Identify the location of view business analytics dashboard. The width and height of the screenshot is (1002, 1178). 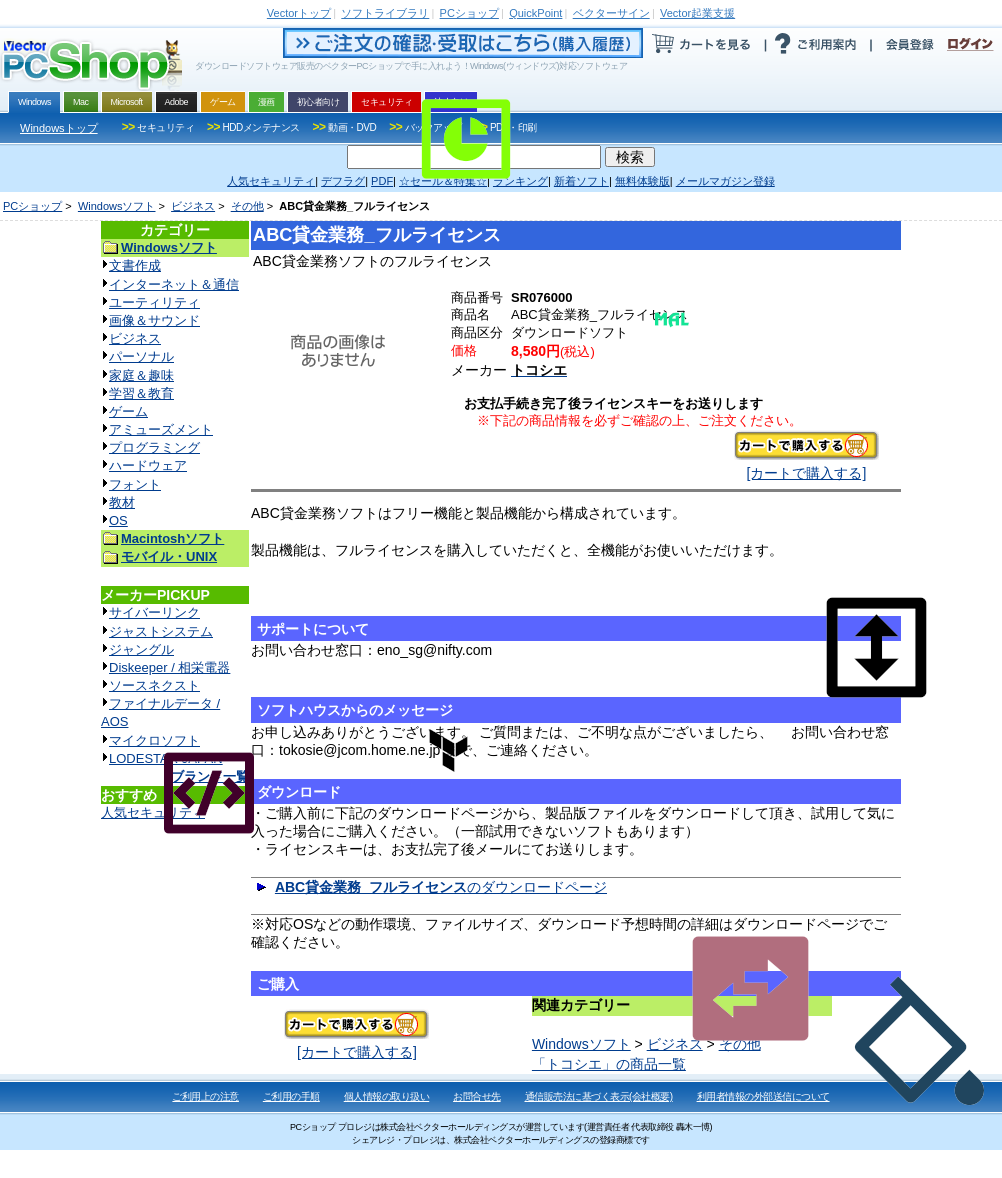
(466, 139).